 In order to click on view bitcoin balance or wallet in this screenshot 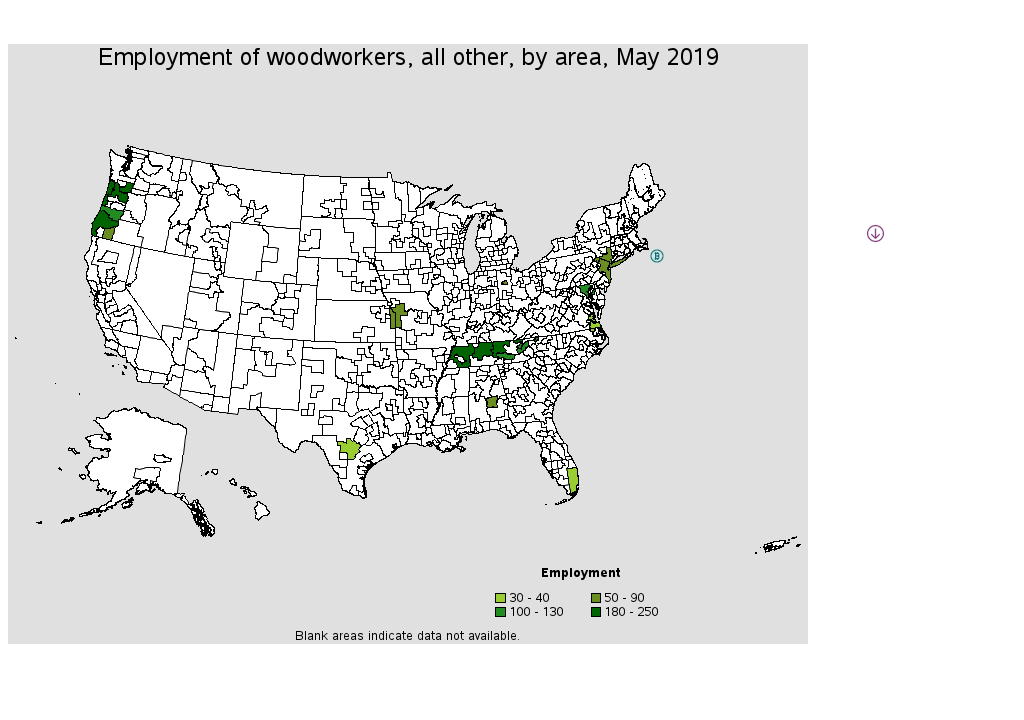, I will do `click(657, 256)`.